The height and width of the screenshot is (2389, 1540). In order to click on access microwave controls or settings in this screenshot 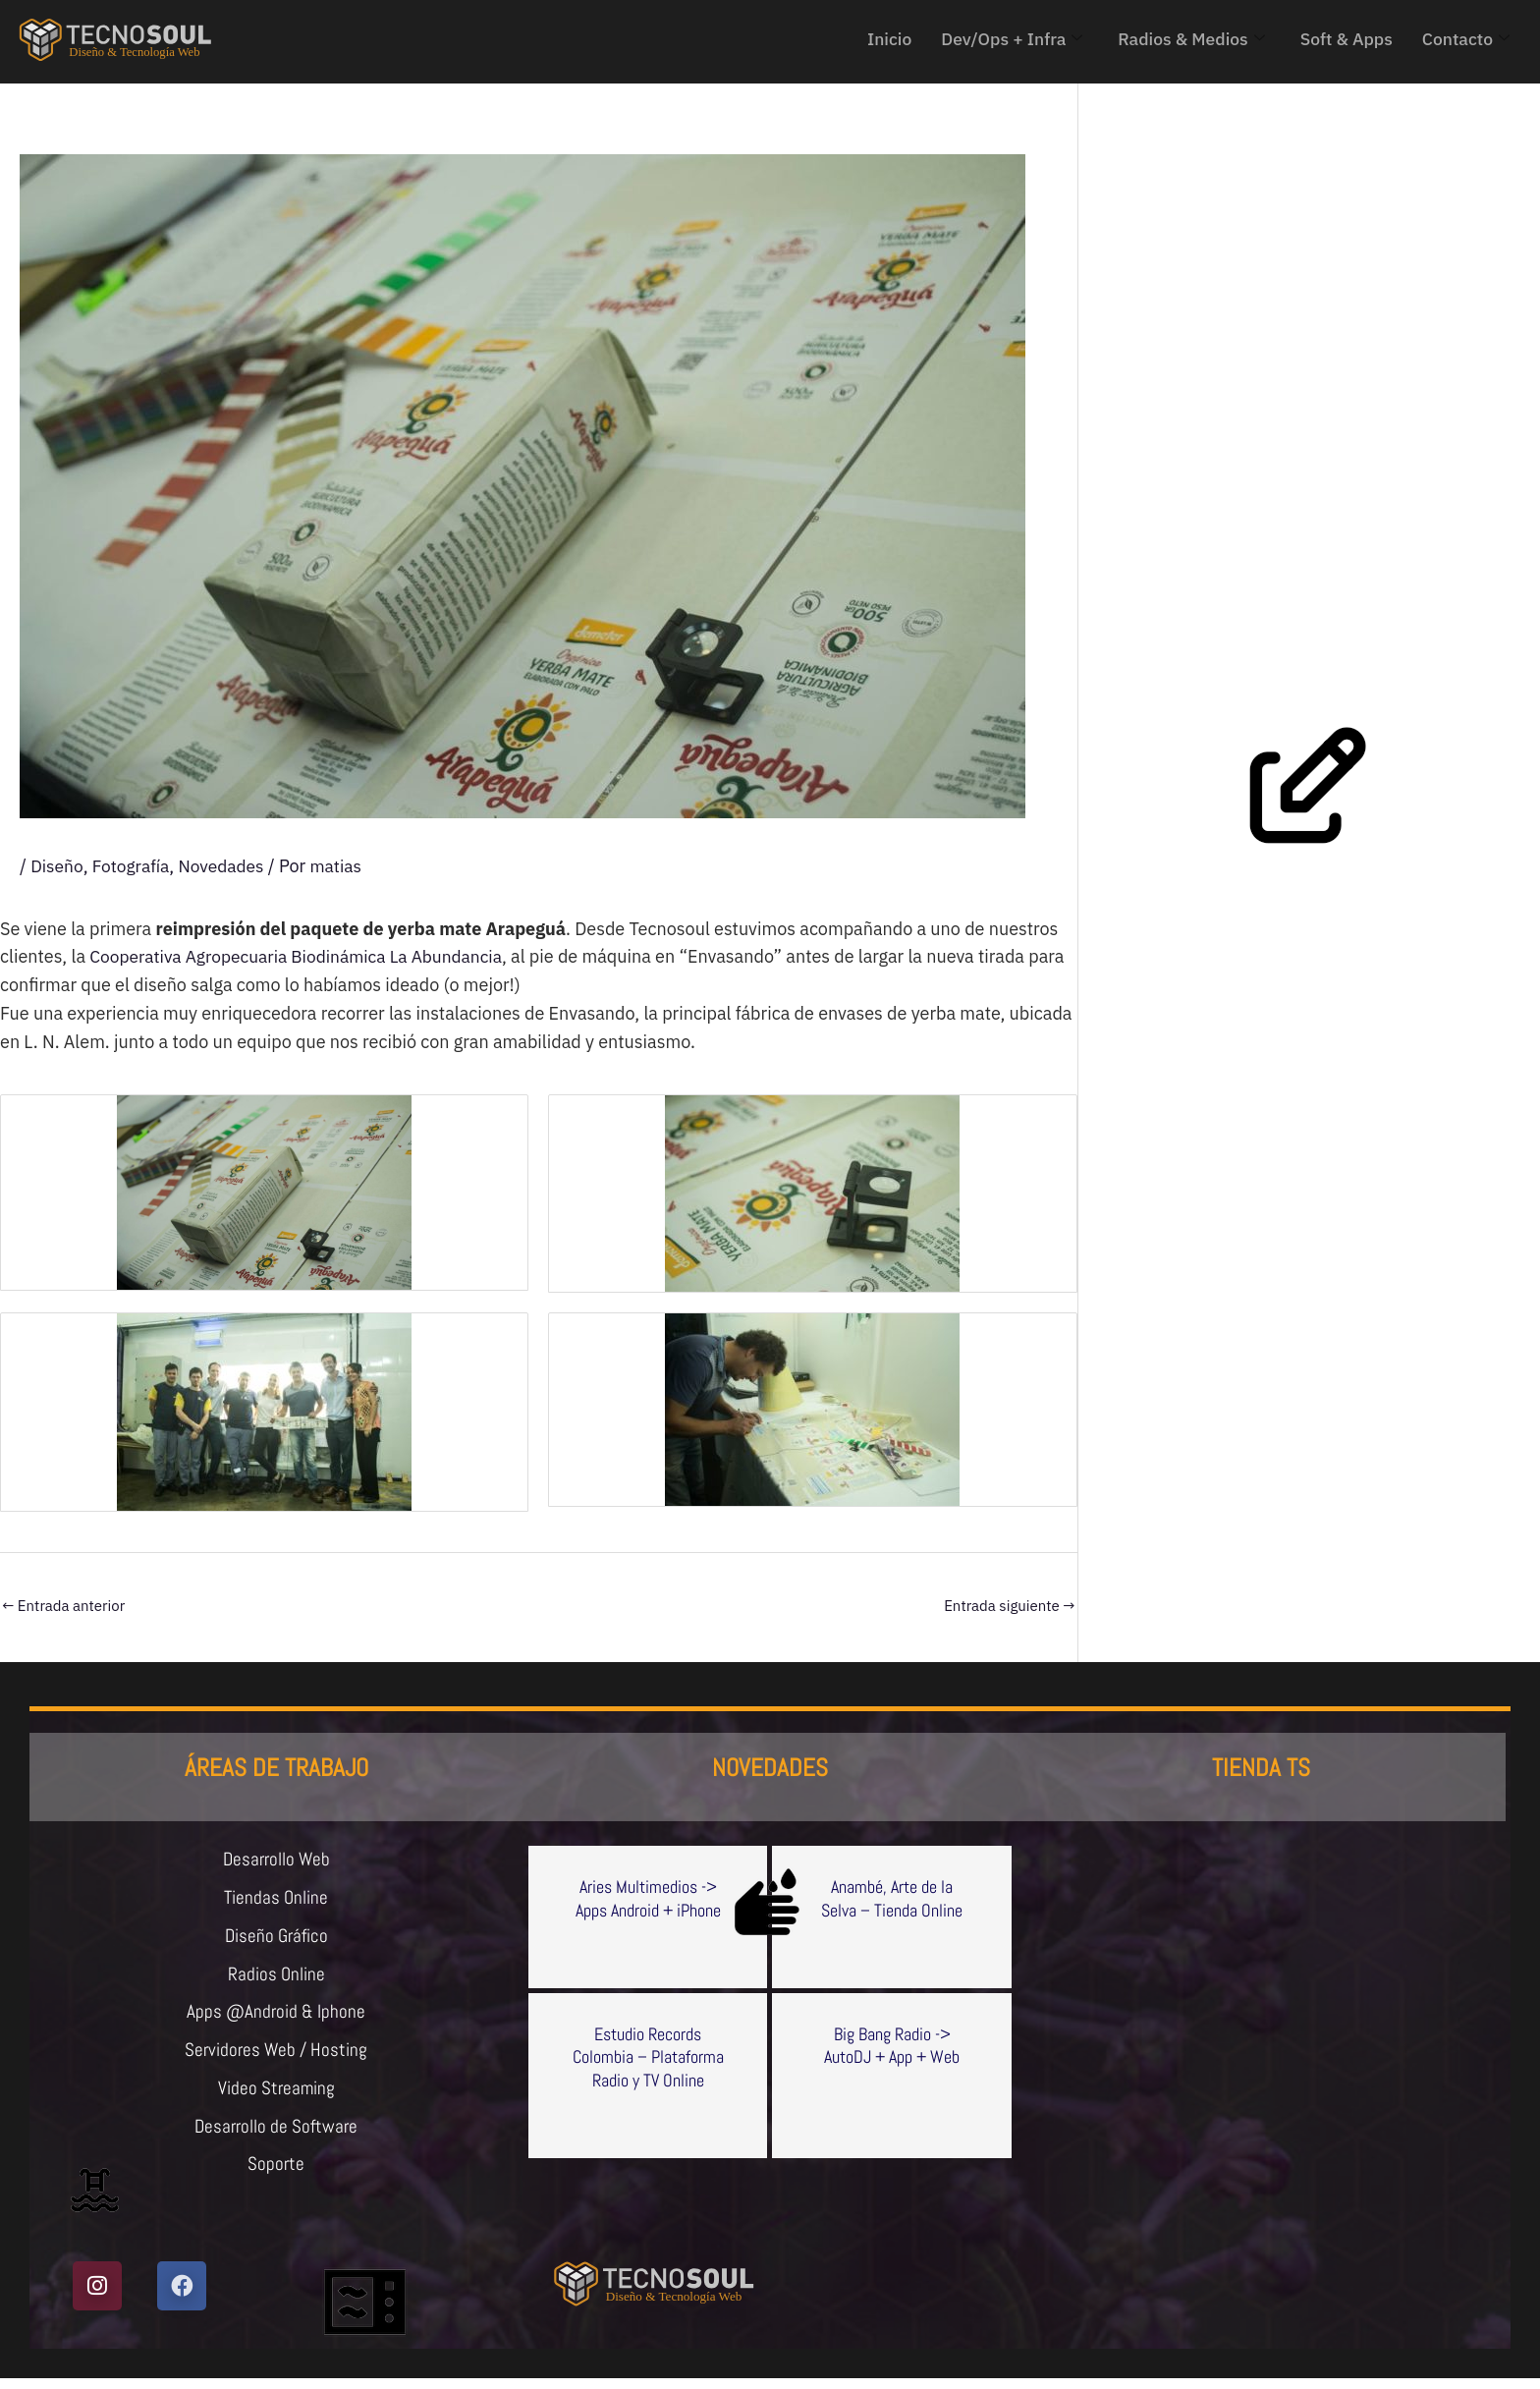, I will do `click(364, 2302)`.